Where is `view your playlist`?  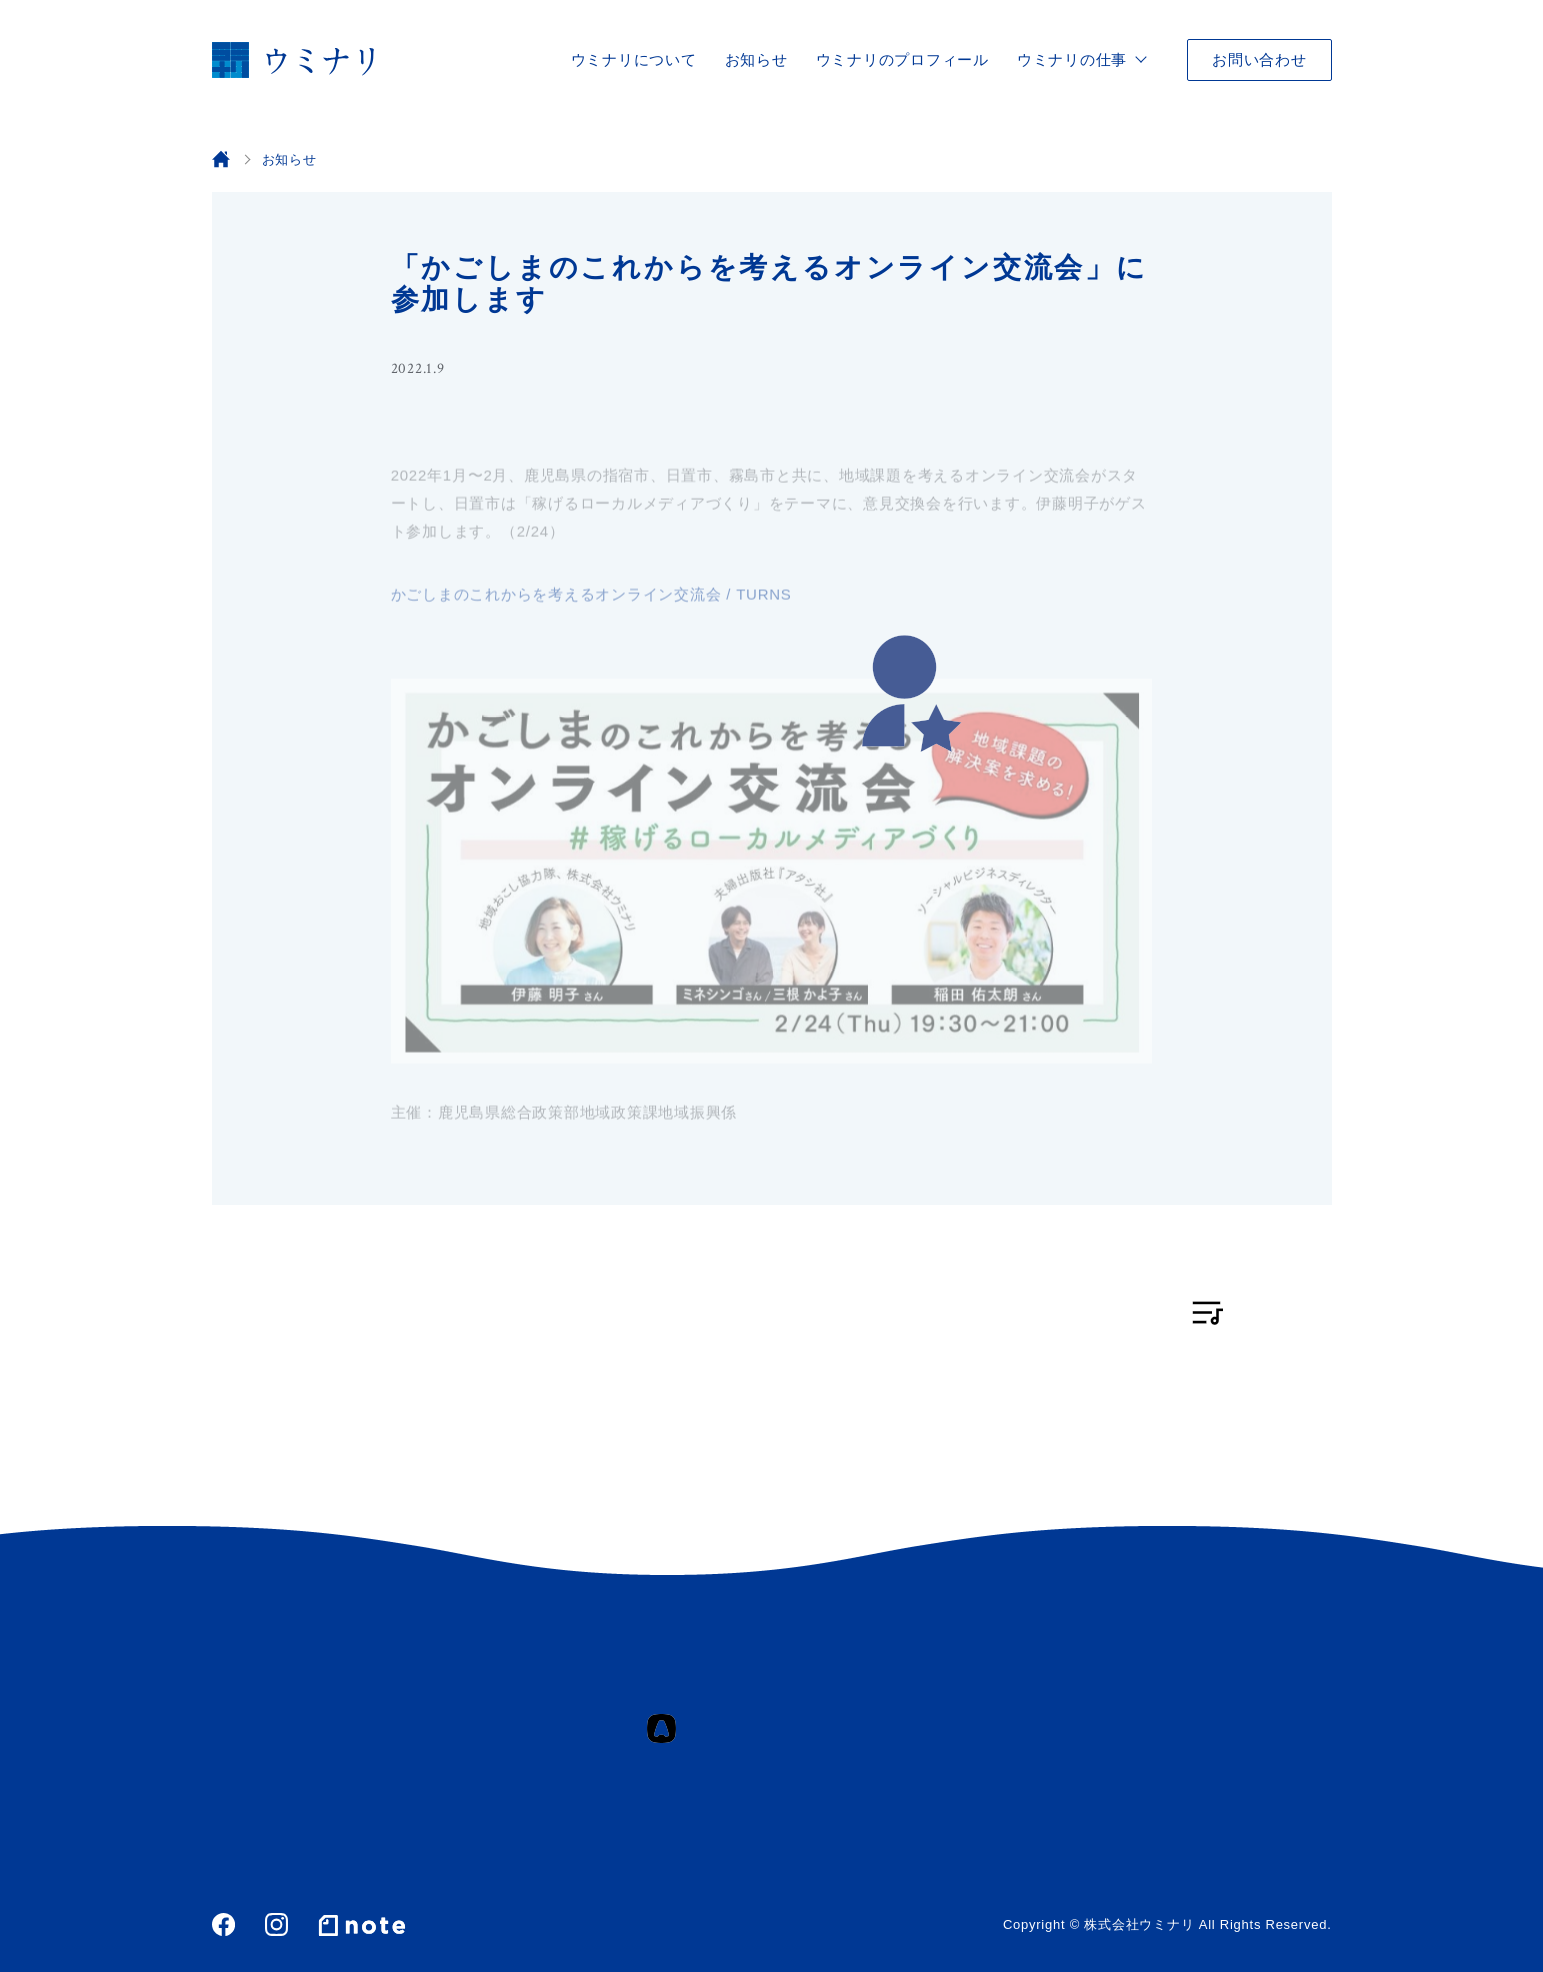 view your playlist is located at coordinates (1206, 1312).